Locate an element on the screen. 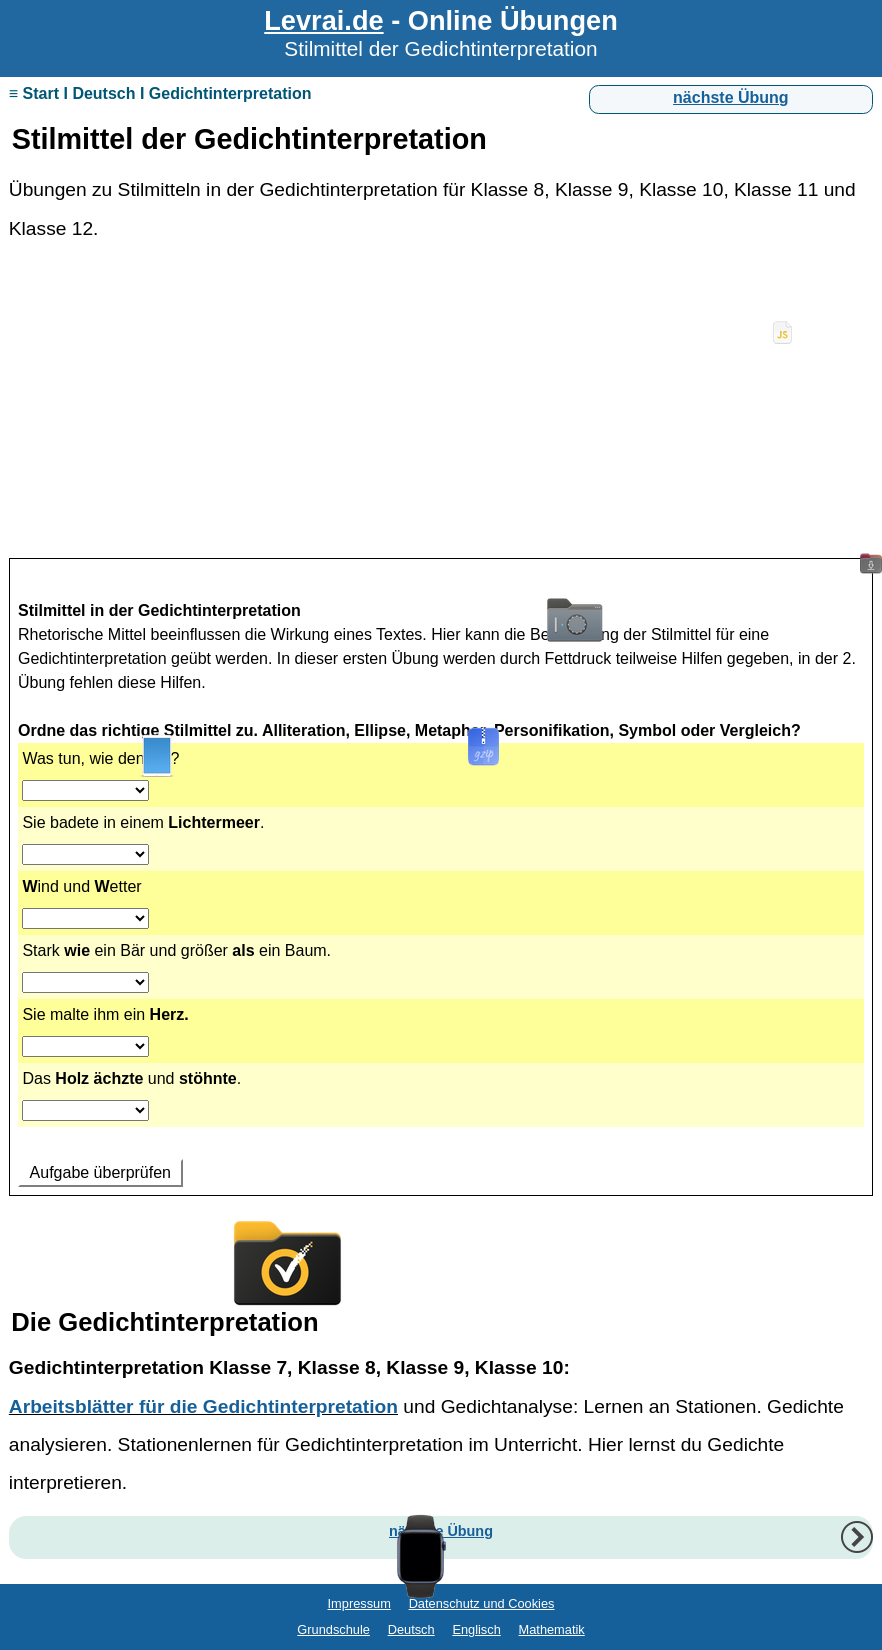  a javascript file in your file system is located at coordinates (782, 332).